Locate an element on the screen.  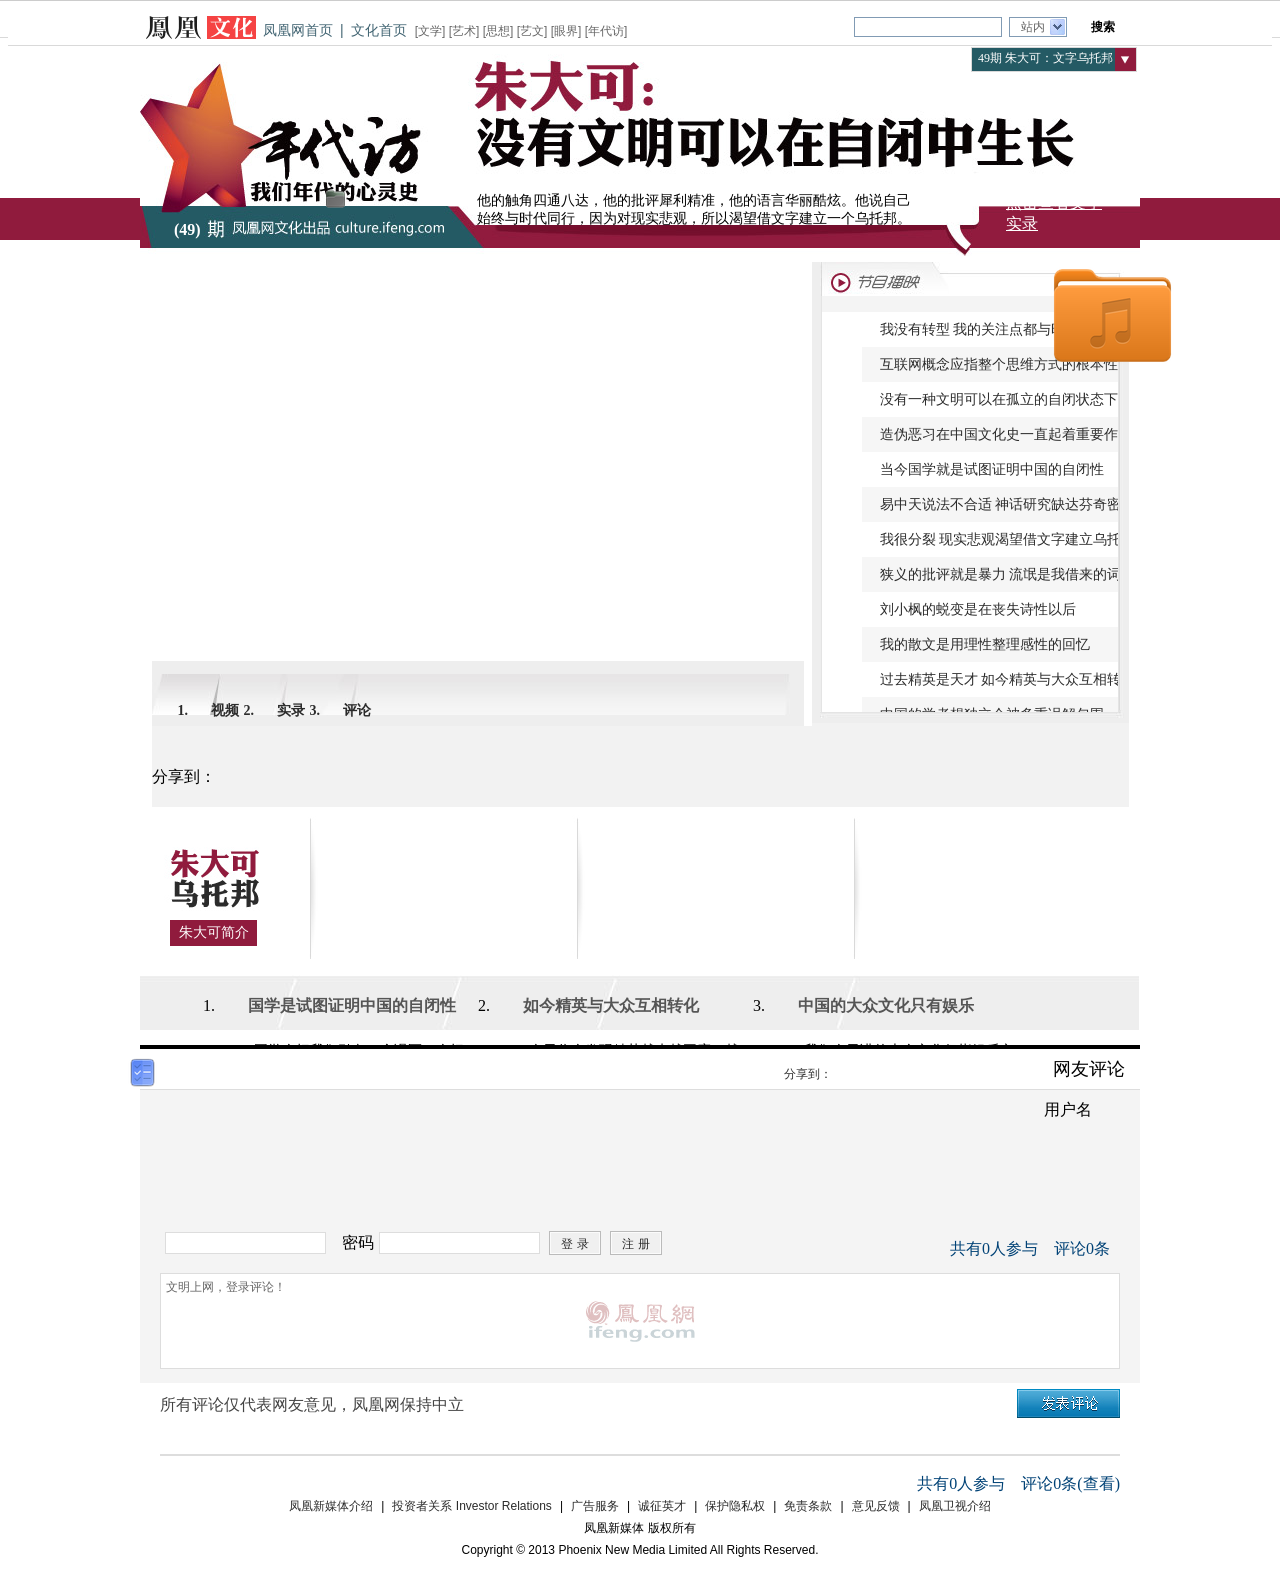
open your music files folder is located at coordinates (1112, 315).